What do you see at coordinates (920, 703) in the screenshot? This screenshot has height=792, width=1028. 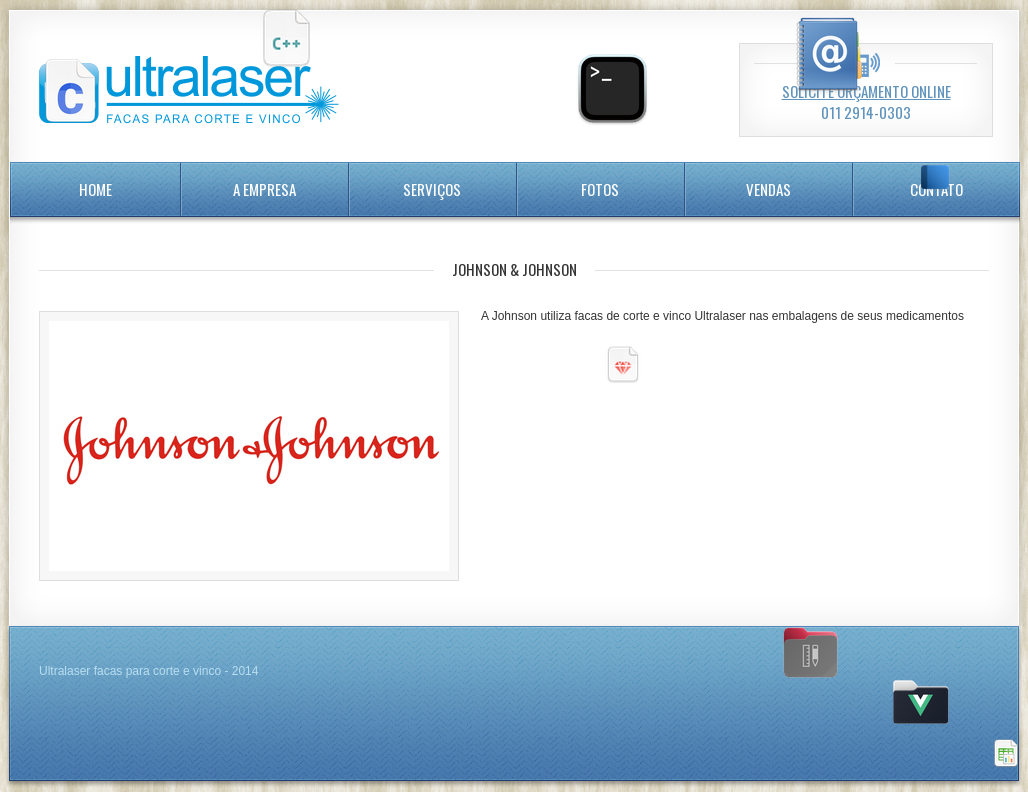 I see `open folder containing vue.js project files` at bounding box center [920, 703].